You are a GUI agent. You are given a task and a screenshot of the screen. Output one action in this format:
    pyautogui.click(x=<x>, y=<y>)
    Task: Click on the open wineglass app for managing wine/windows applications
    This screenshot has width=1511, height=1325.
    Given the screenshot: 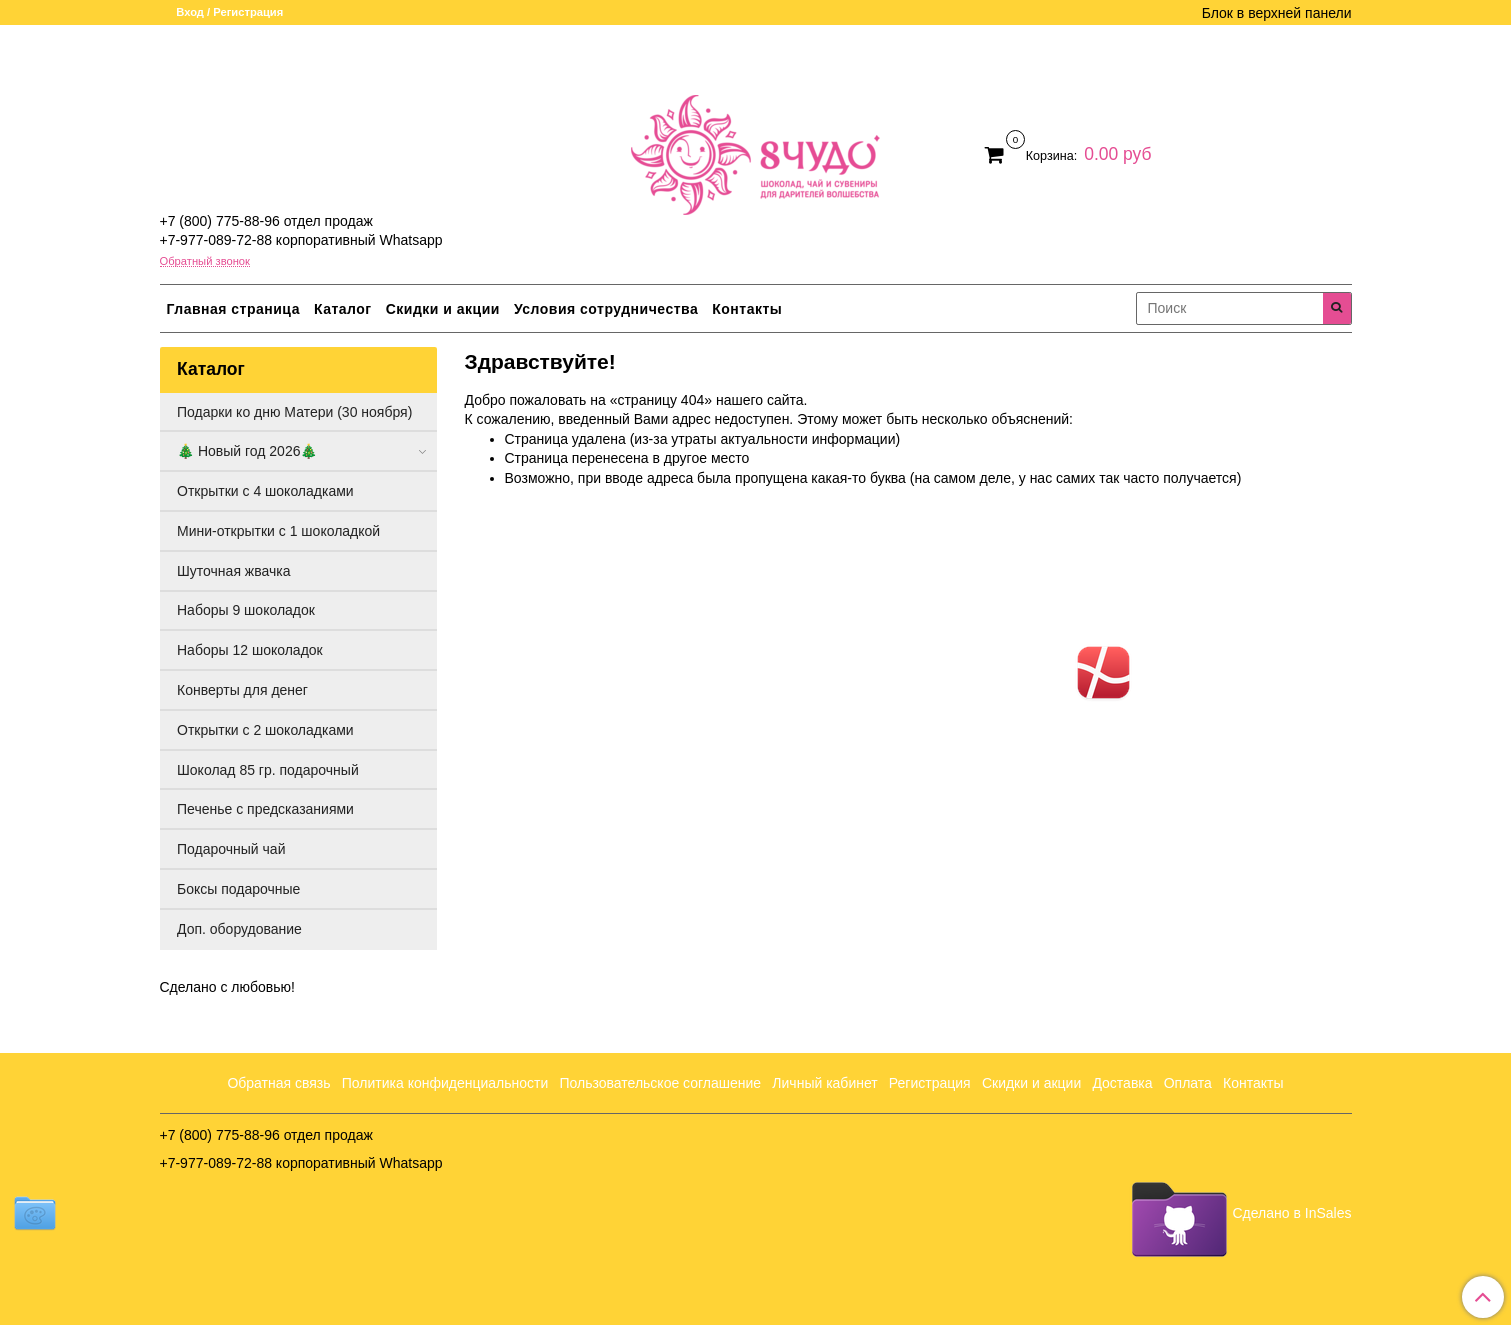 What is the action you would take?
    pyautogui.click(x=1103, y=672)
    